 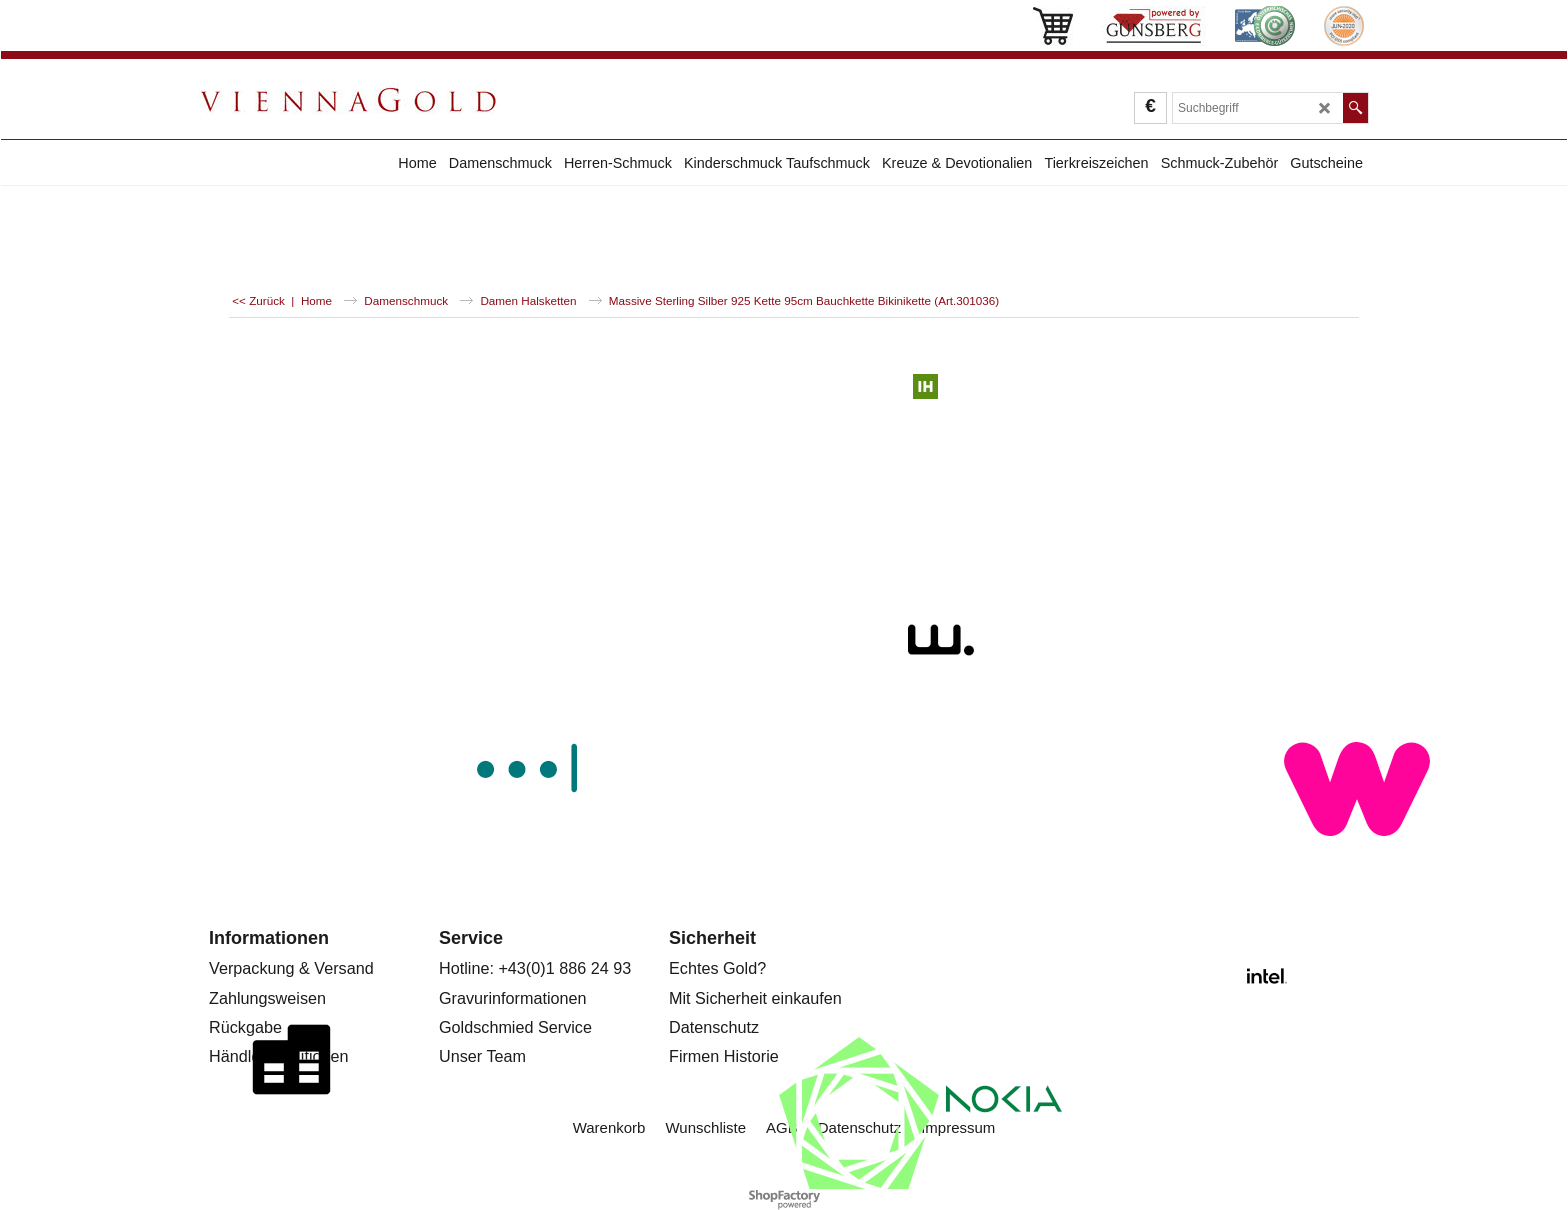 What do you see at coordinates (527, 768) in the screenshot?
I see `open lastpass password manager` at bounding box center [527, 768].